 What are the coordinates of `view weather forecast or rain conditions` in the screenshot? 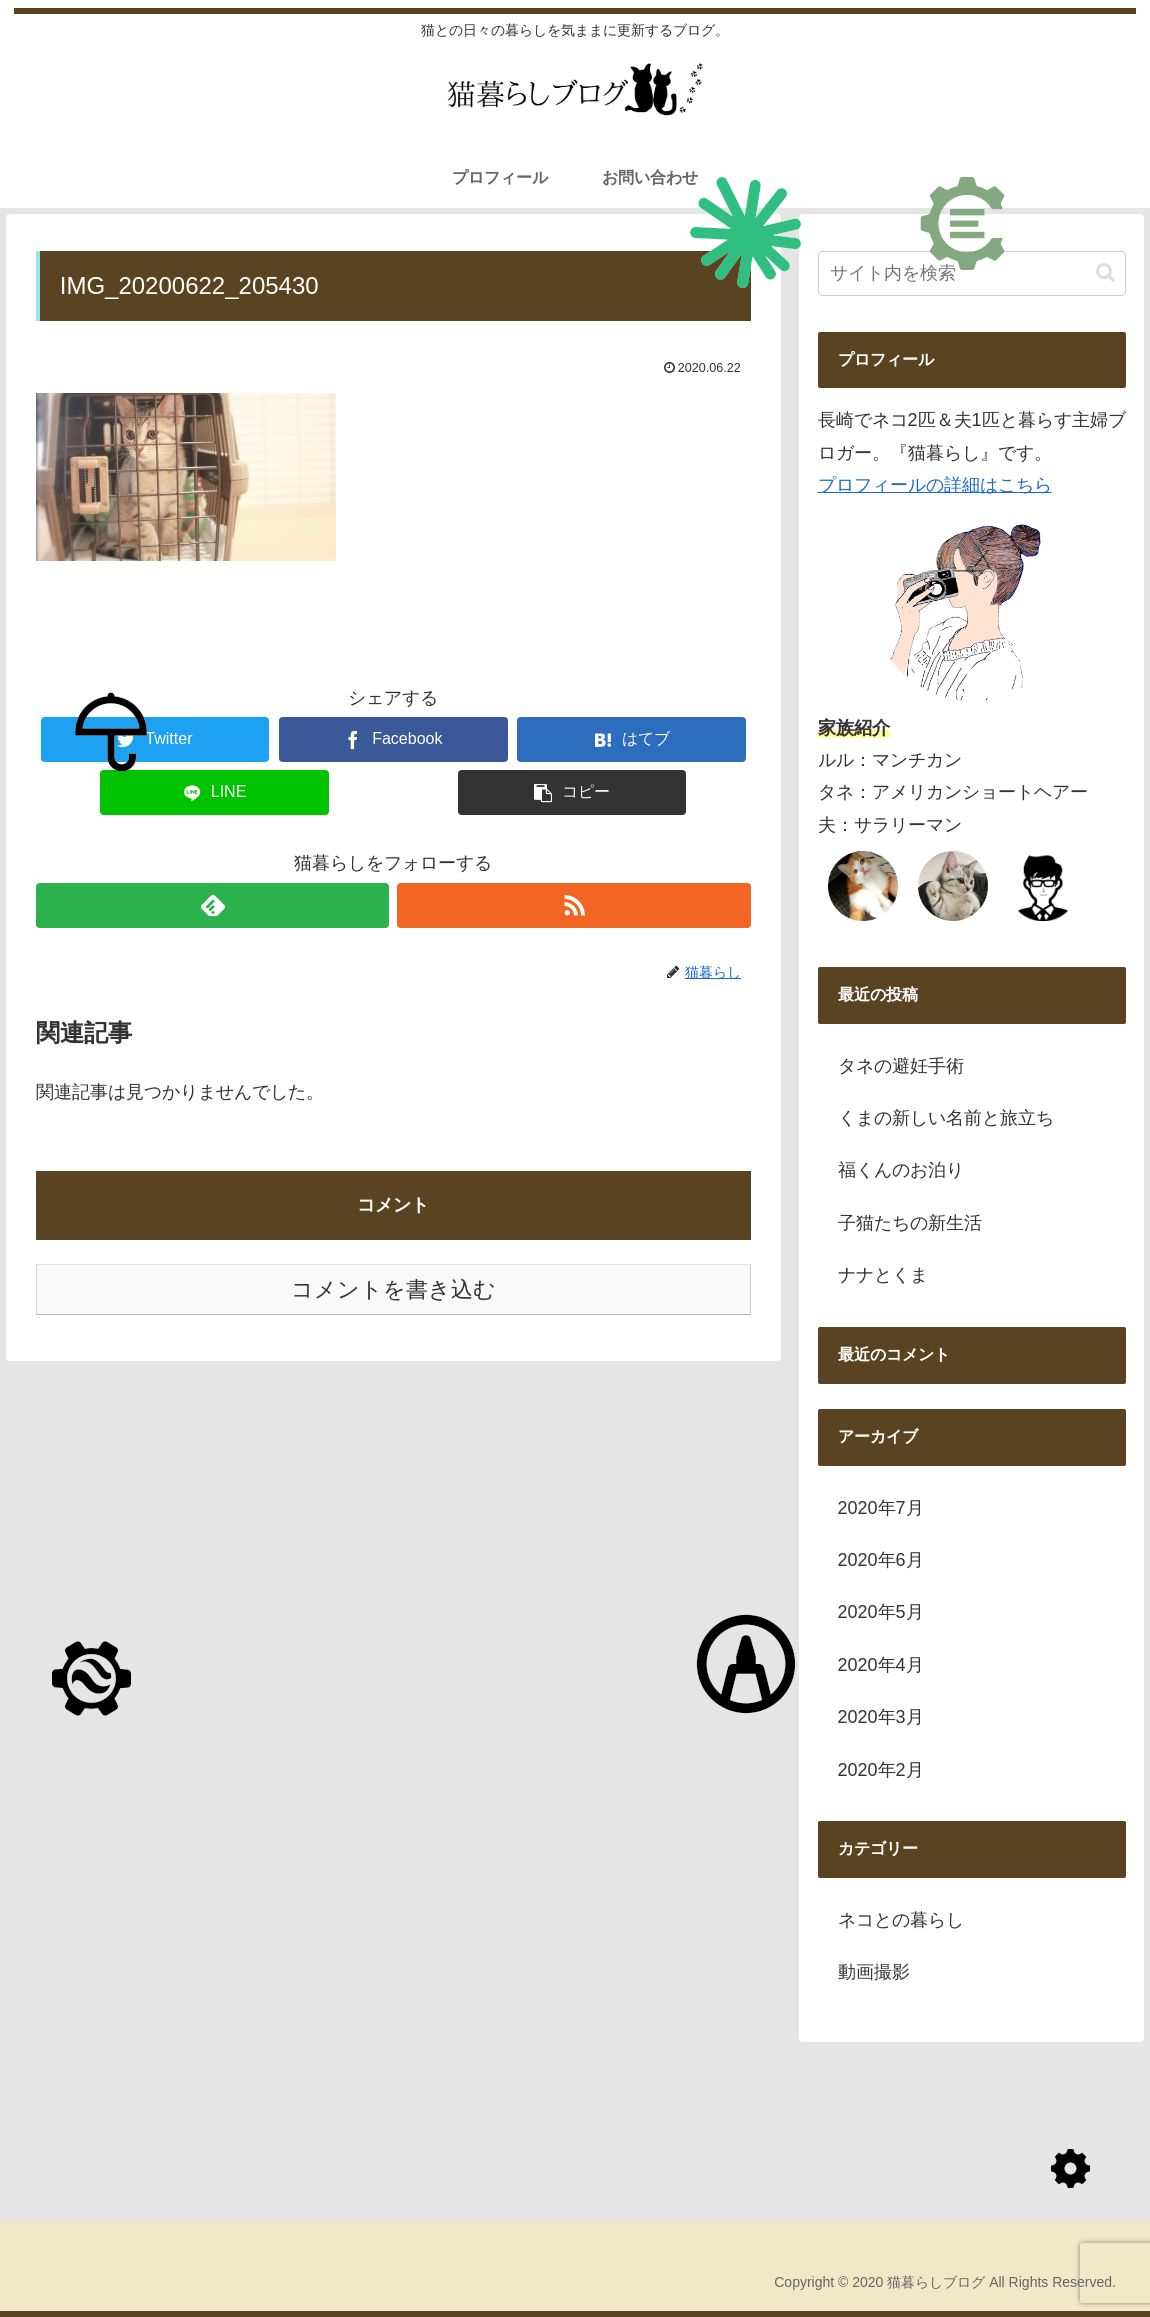 It's located at (111, 732).